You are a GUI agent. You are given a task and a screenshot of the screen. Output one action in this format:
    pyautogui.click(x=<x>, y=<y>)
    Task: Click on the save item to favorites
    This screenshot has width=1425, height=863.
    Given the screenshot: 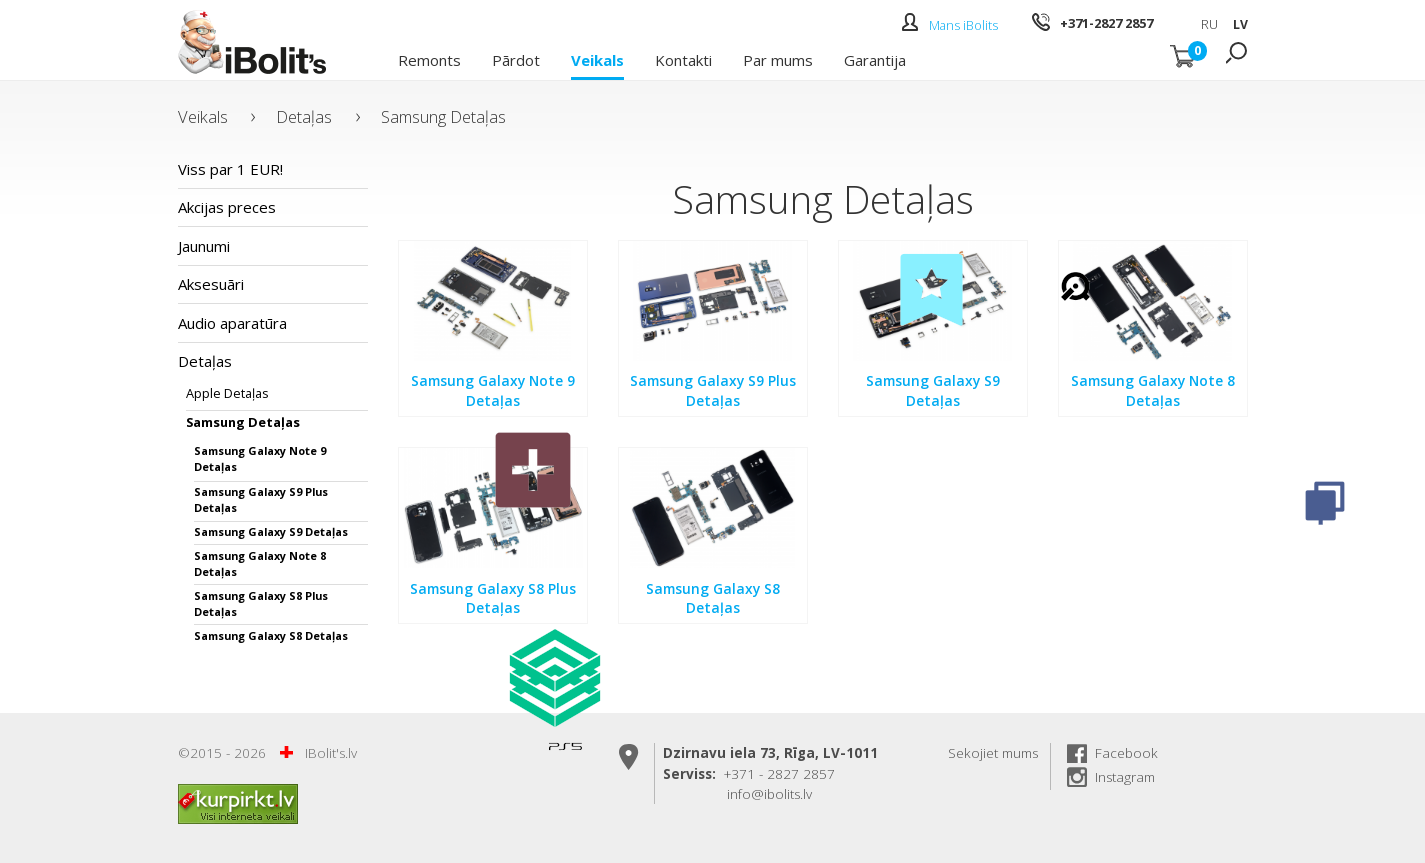 What is the action you would take?
    pyautogui.click(x=931, y=288)
    